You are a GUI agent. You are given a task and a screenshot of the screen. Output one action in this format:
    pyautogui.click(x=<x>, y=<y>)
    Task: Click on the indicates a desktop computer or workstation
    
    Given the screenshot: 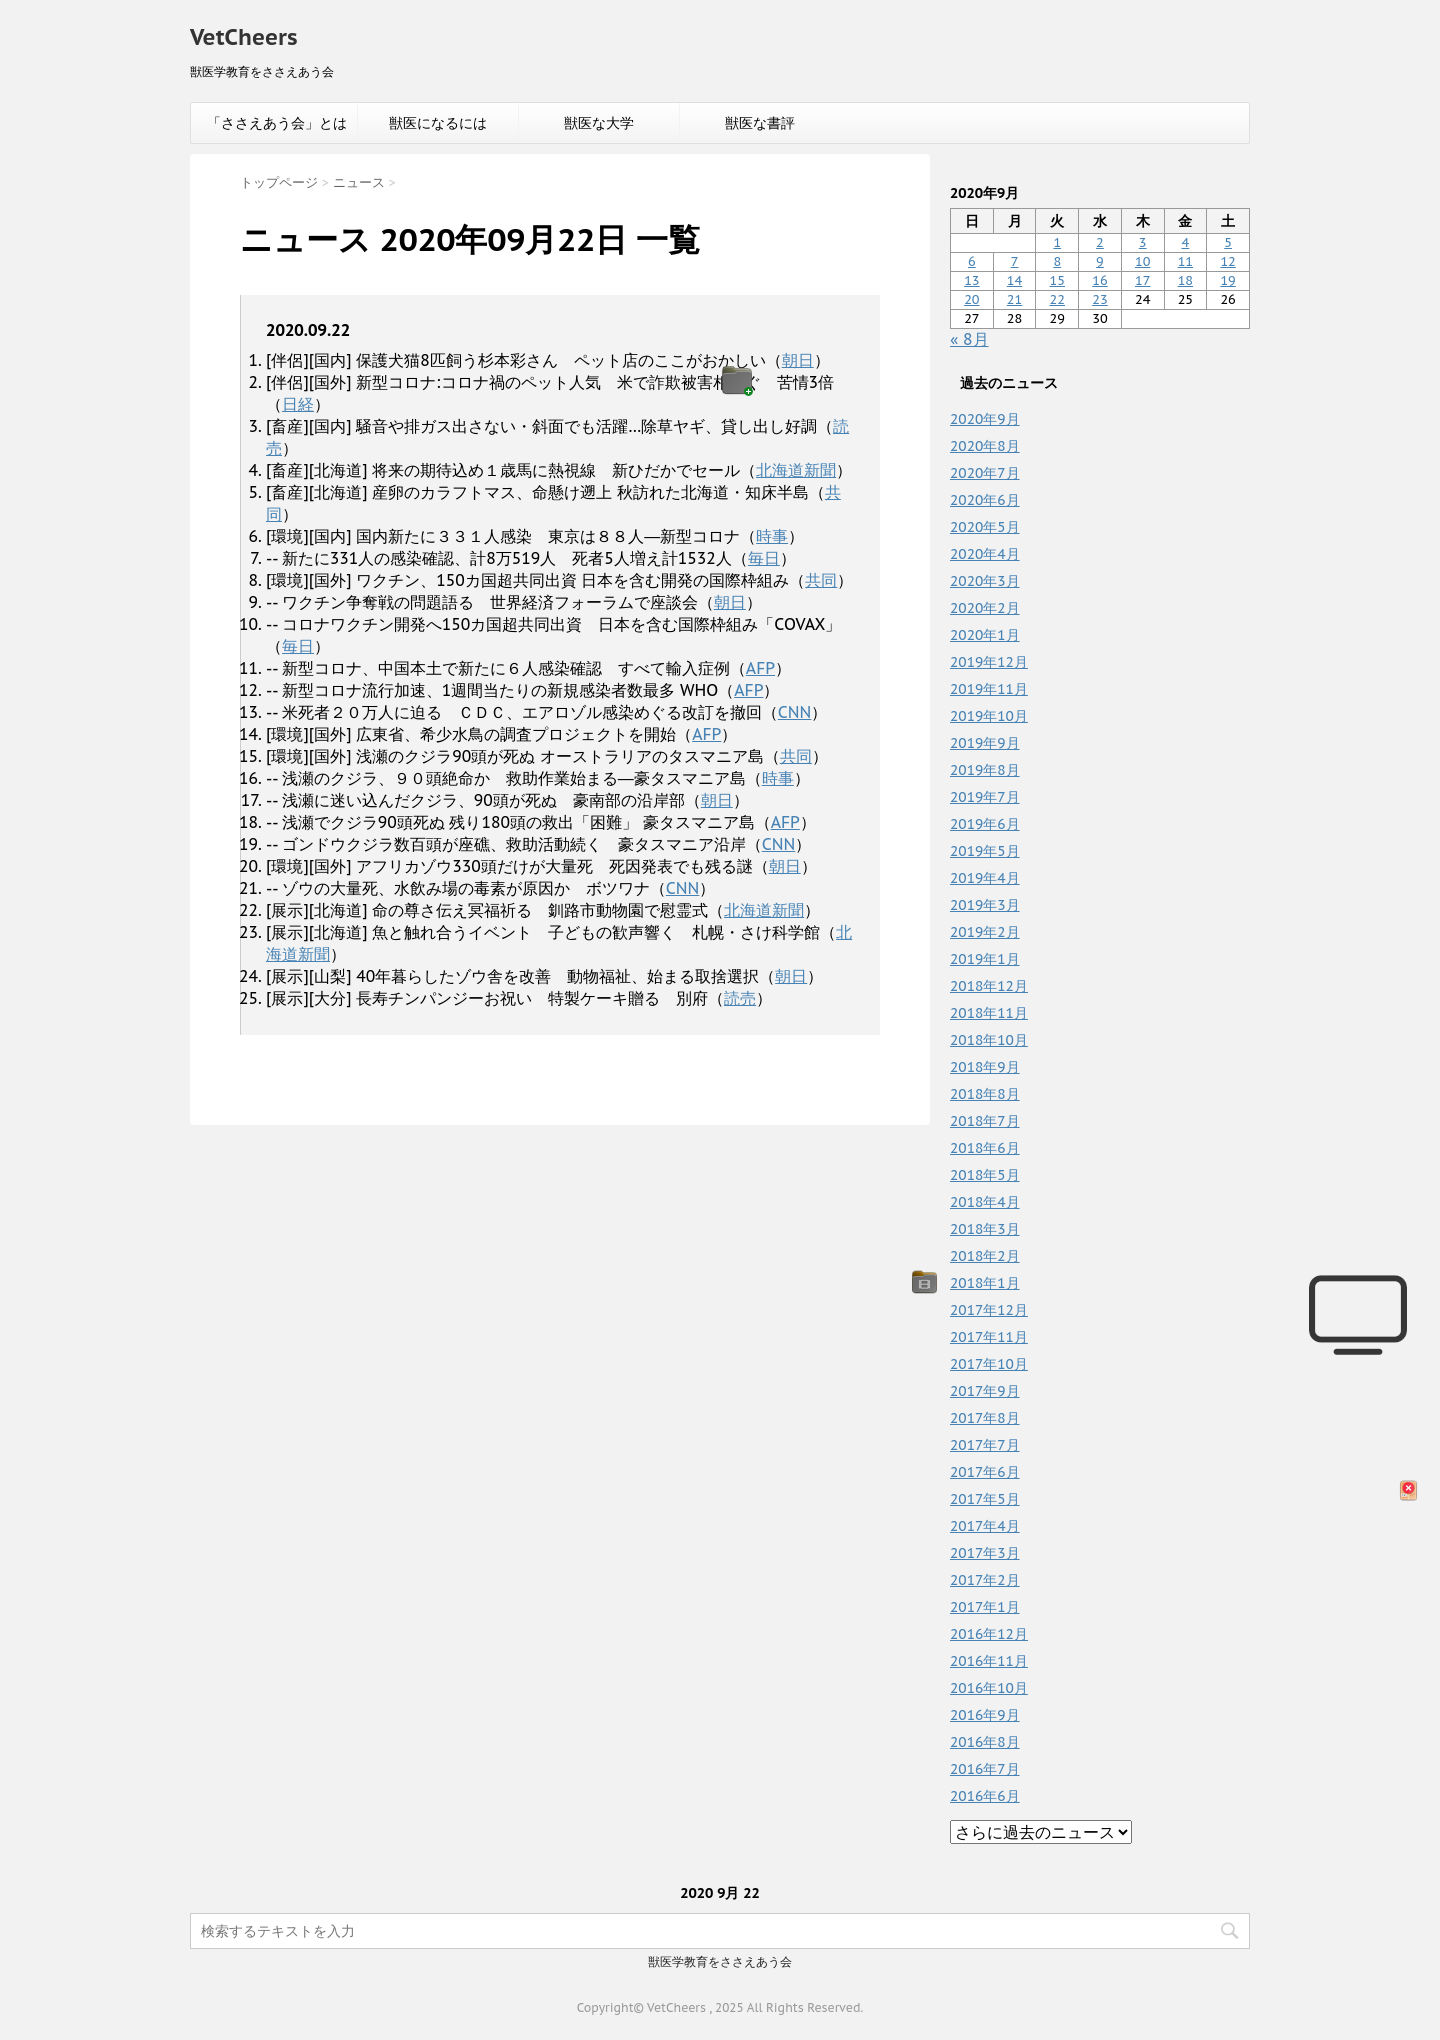 What is the action you would take?
    pyautogui.click(x=1358, y=1312)
    